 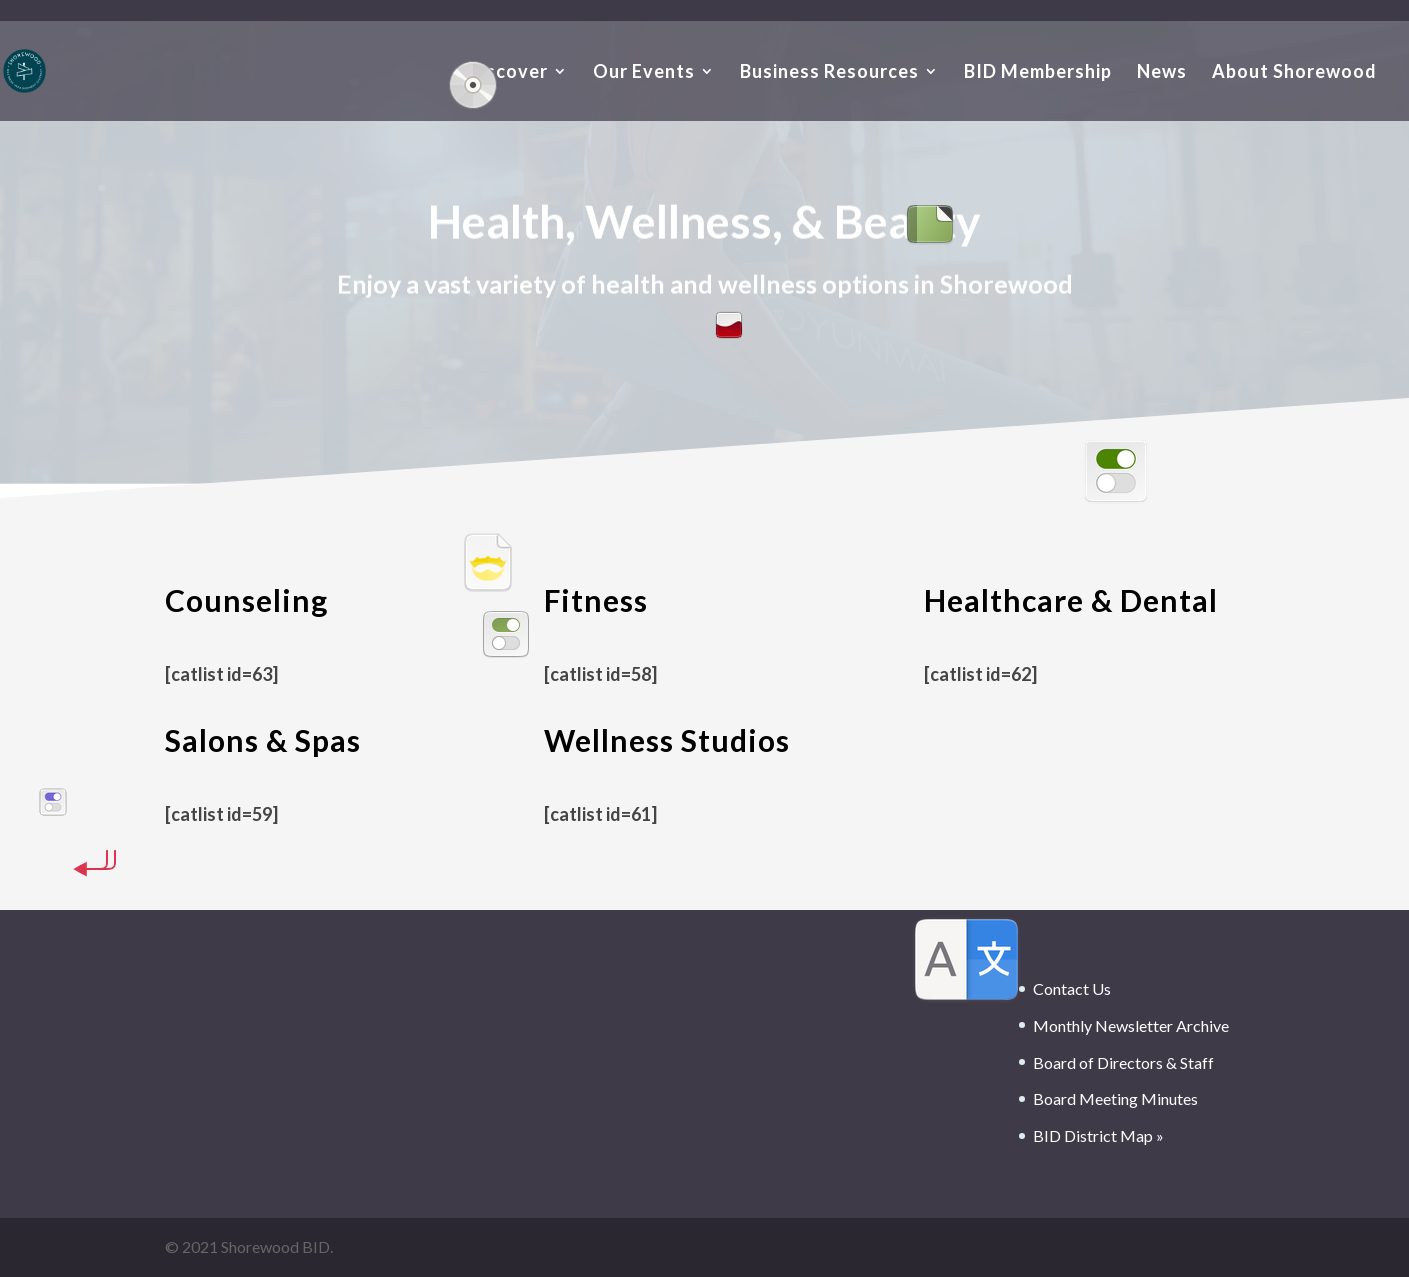 I want to click on change desktop wallpaper settings, so click(x=930, y=224).